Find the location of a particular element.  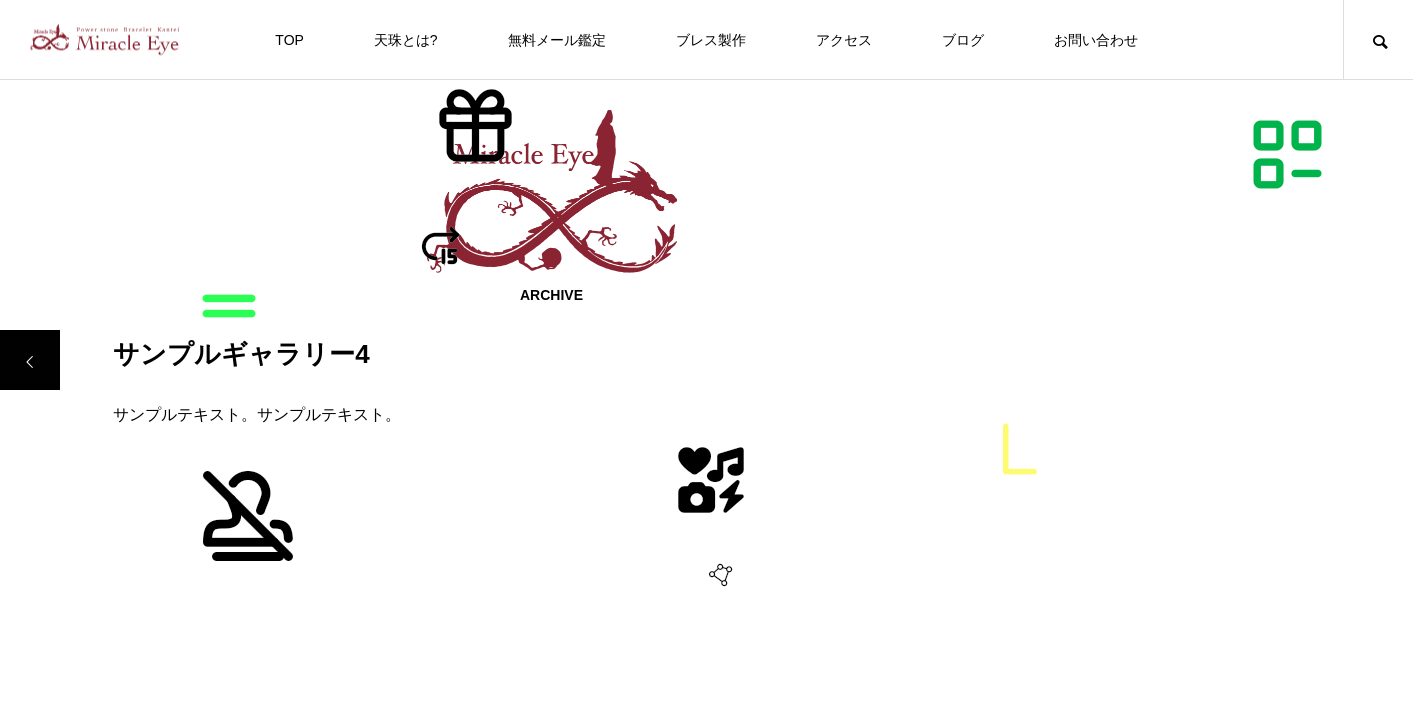

browse icon library or icon collection is located at coordinates (711, 480).